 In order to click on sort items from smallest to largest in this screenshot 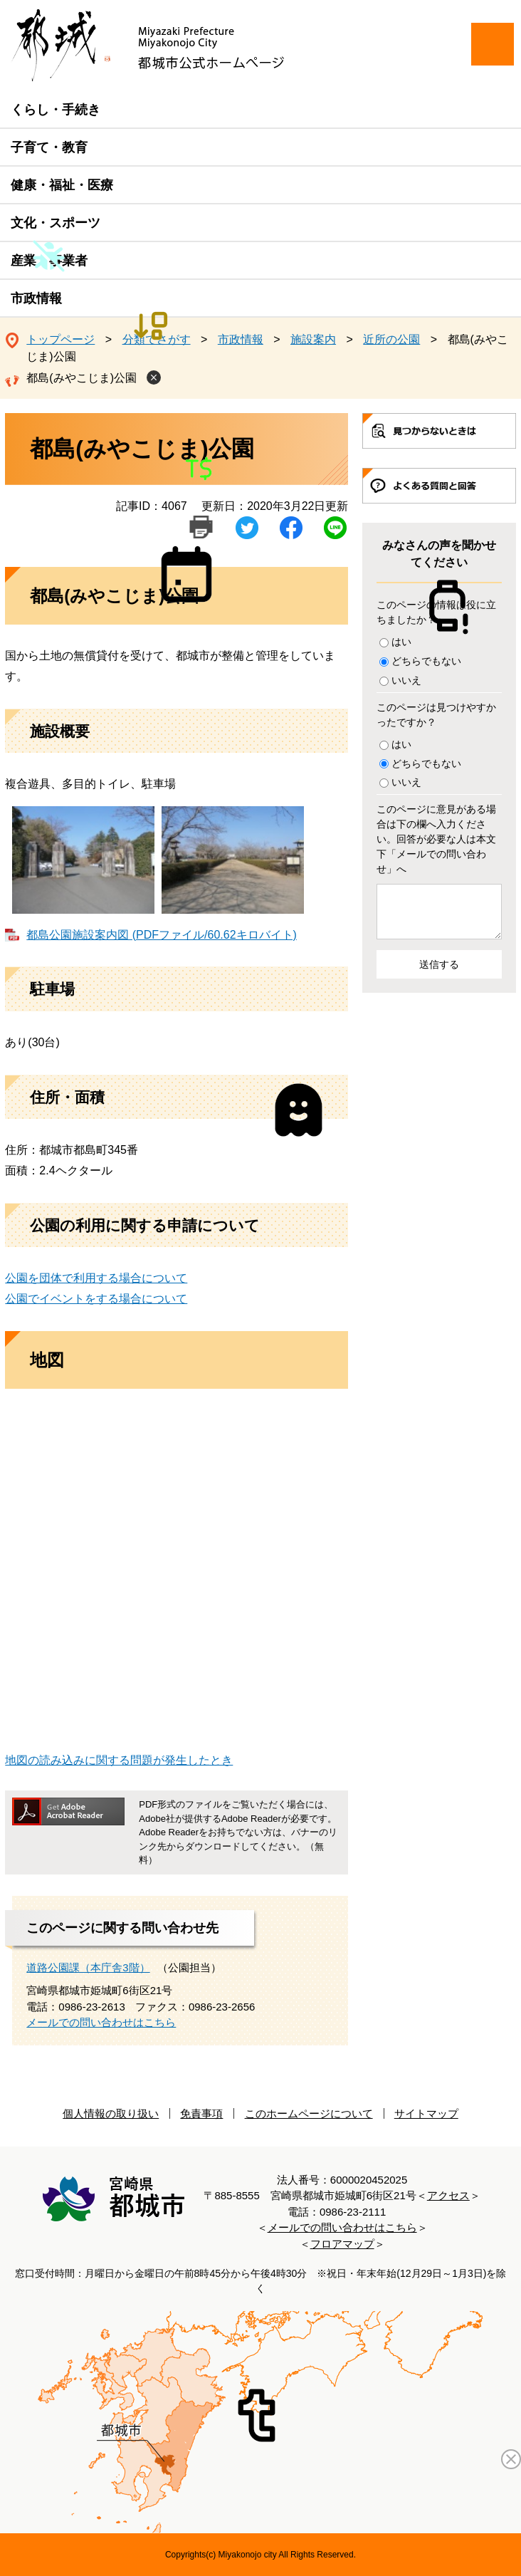, I will do `click(149, 325)`.